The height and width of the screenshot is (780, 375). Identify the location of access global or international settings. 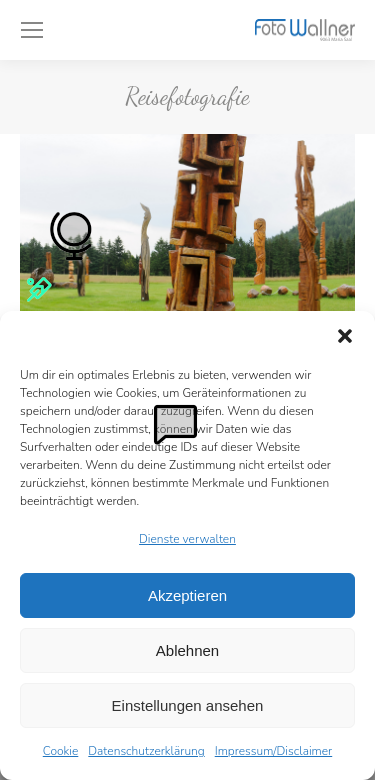
(72, 234).